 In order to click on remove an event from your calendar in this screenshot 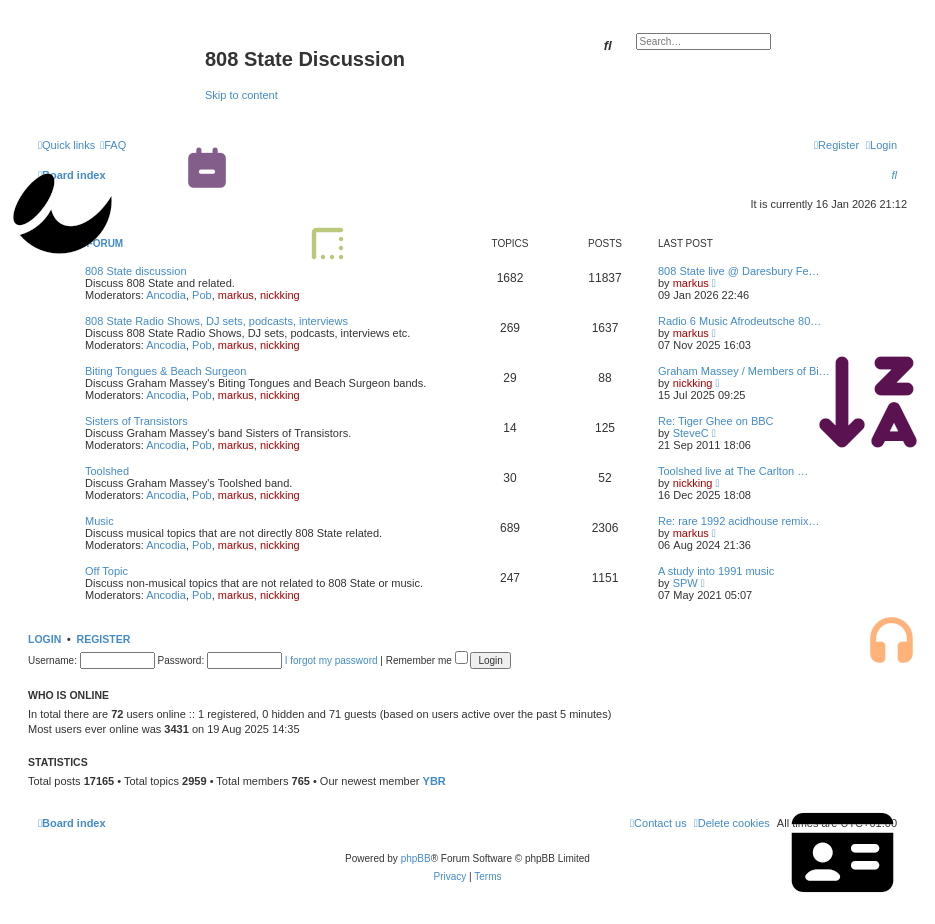, I will do `click(207, 169)`.